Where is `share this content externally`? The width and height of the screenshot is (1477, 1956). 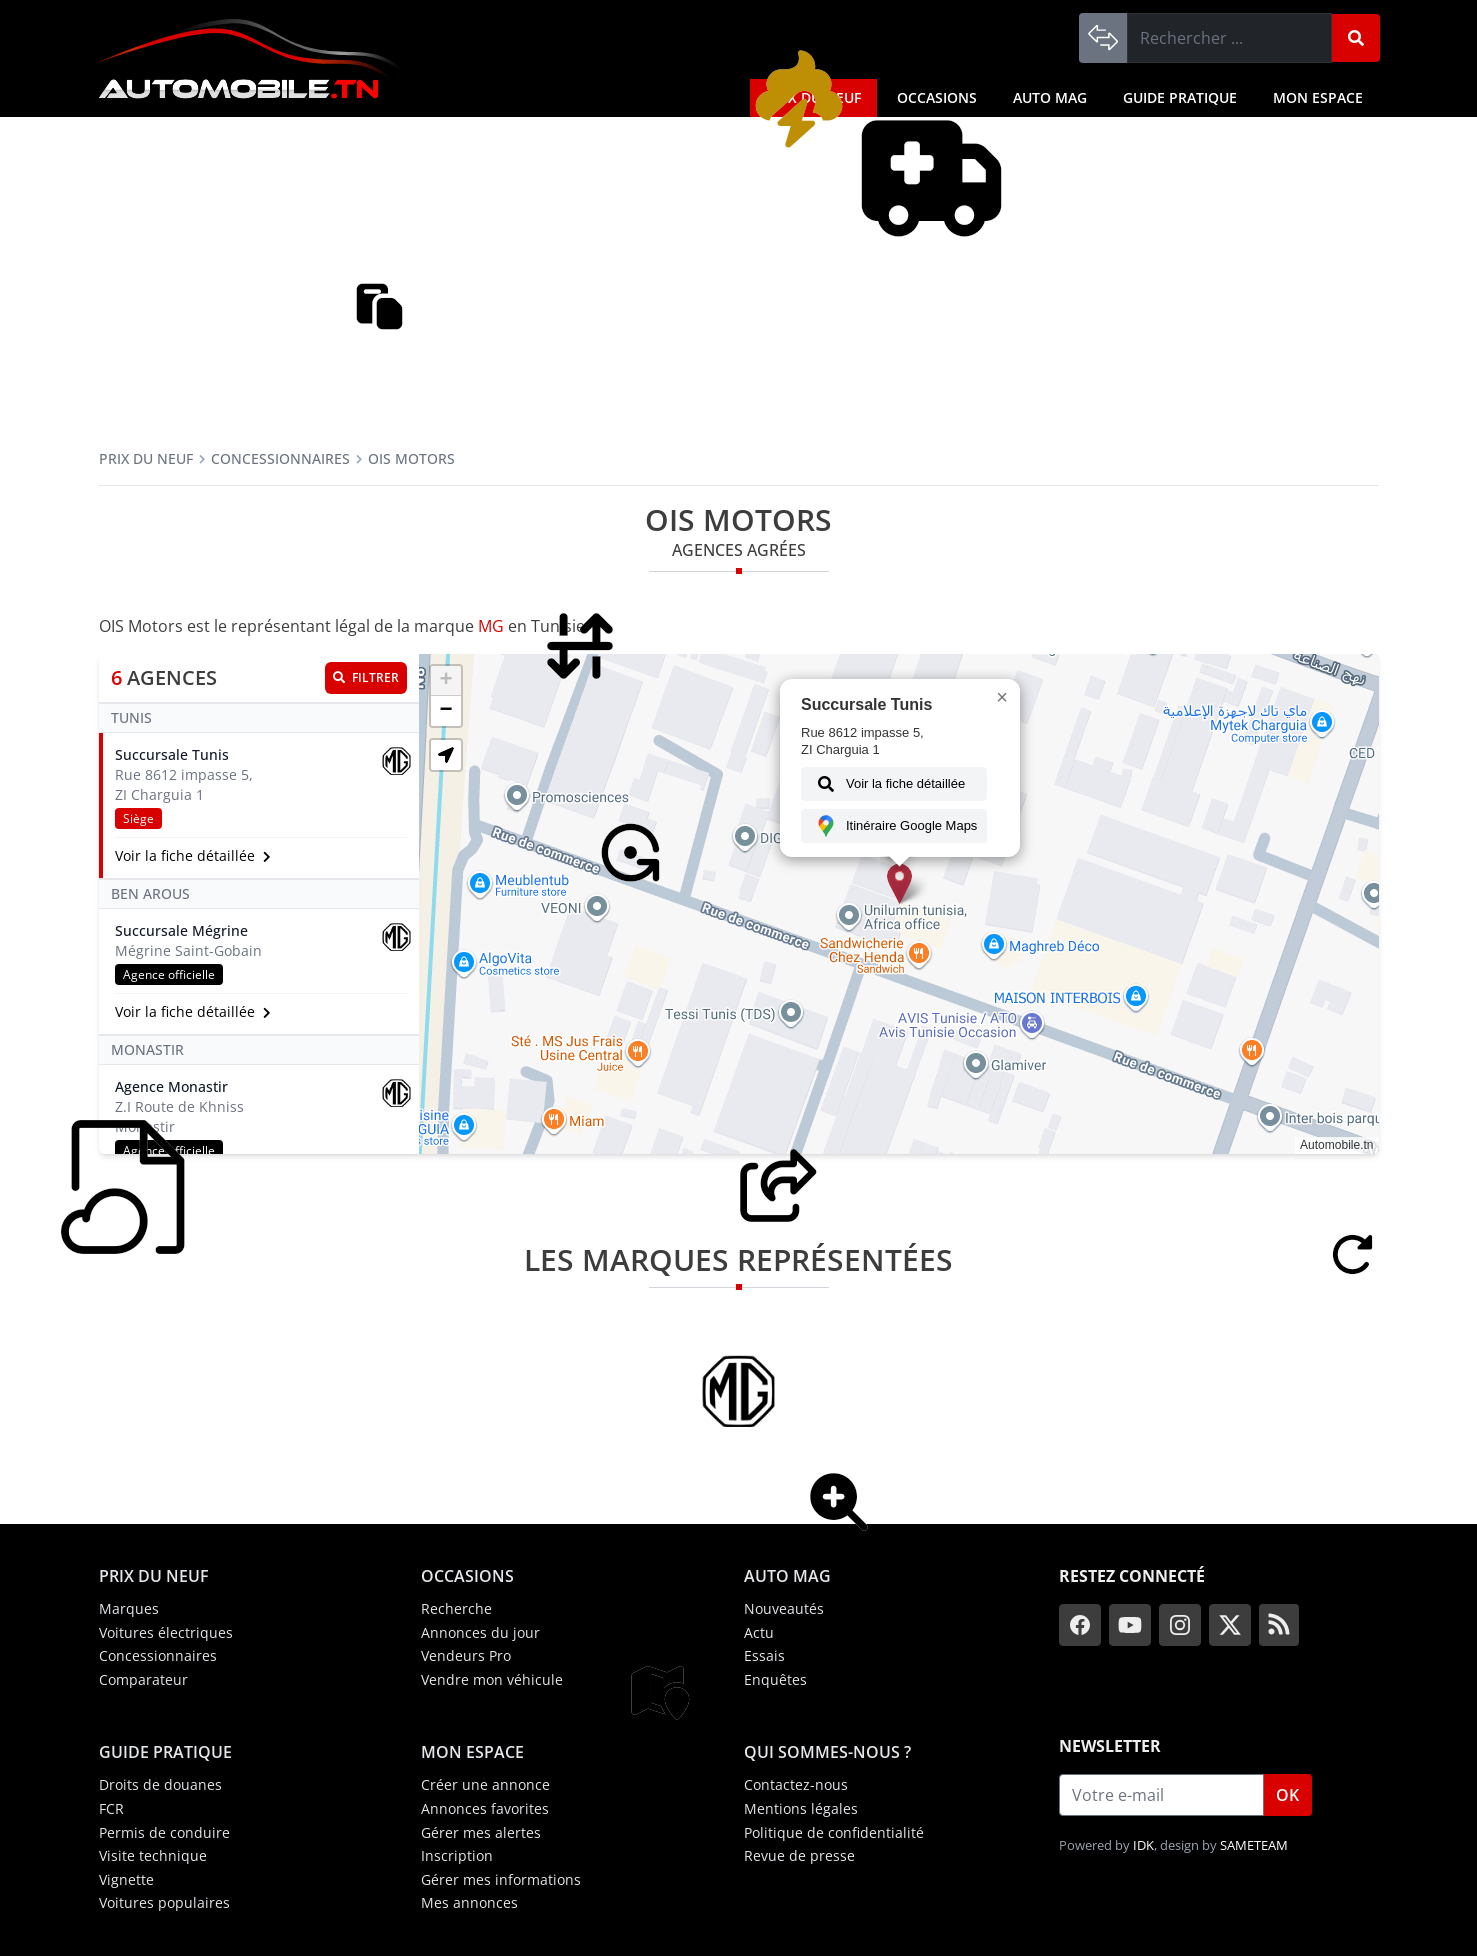 share this content externally is located at coordinates (776, 1185).